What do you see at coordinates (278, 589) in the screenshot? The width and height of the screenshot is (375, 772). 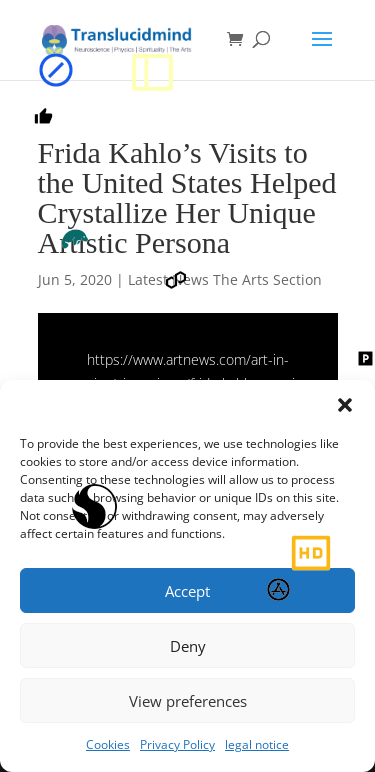 I see `open the App Store` at bounding box center [278, 589].